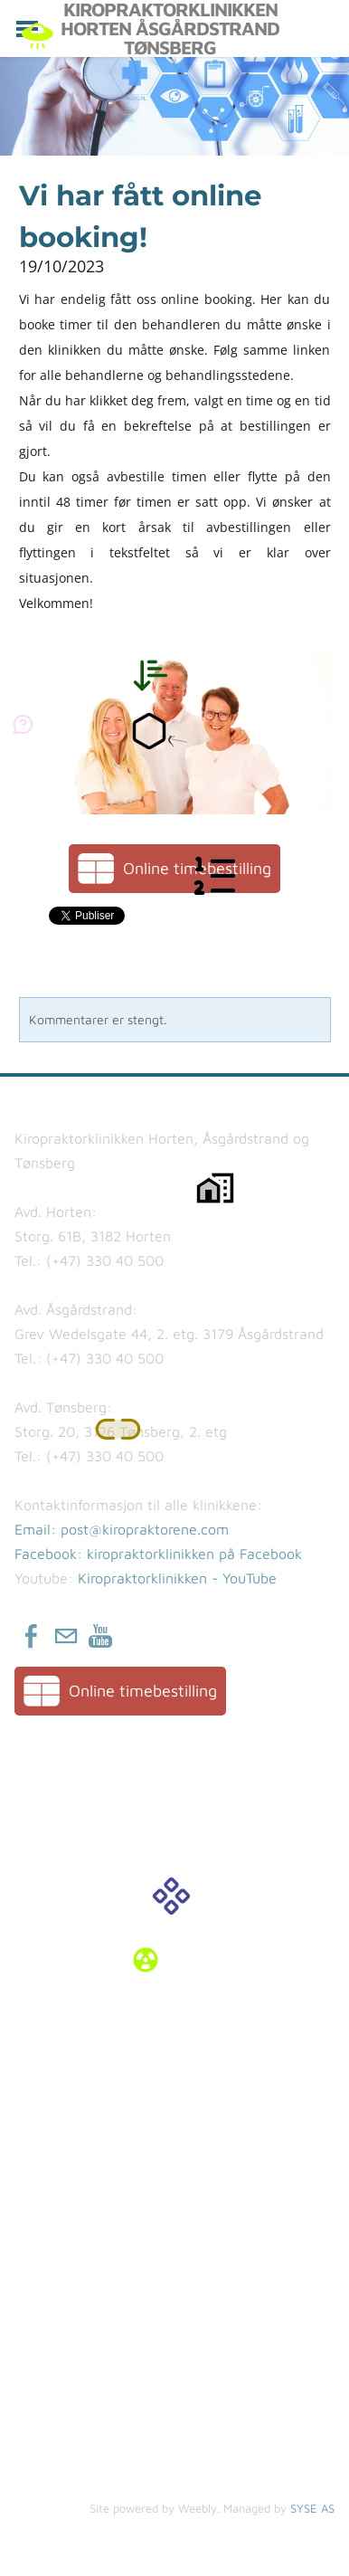 This screenshot has height=2576, width=349. What do you see at coordinates (150, 675) in the screenshot?
I see `sort items from smallest to largest` at bounding box center [150, 675].